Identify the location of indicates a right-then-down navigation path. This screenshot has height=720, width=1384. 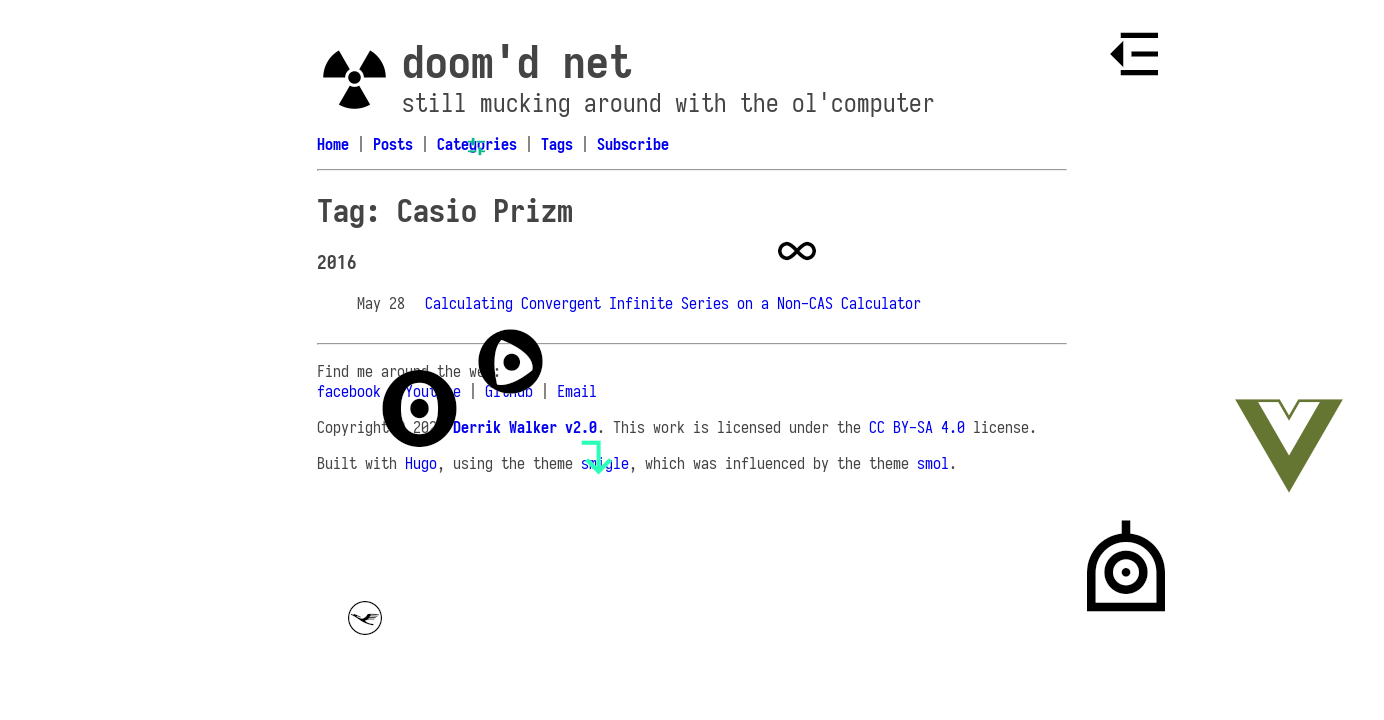
(596, 455).